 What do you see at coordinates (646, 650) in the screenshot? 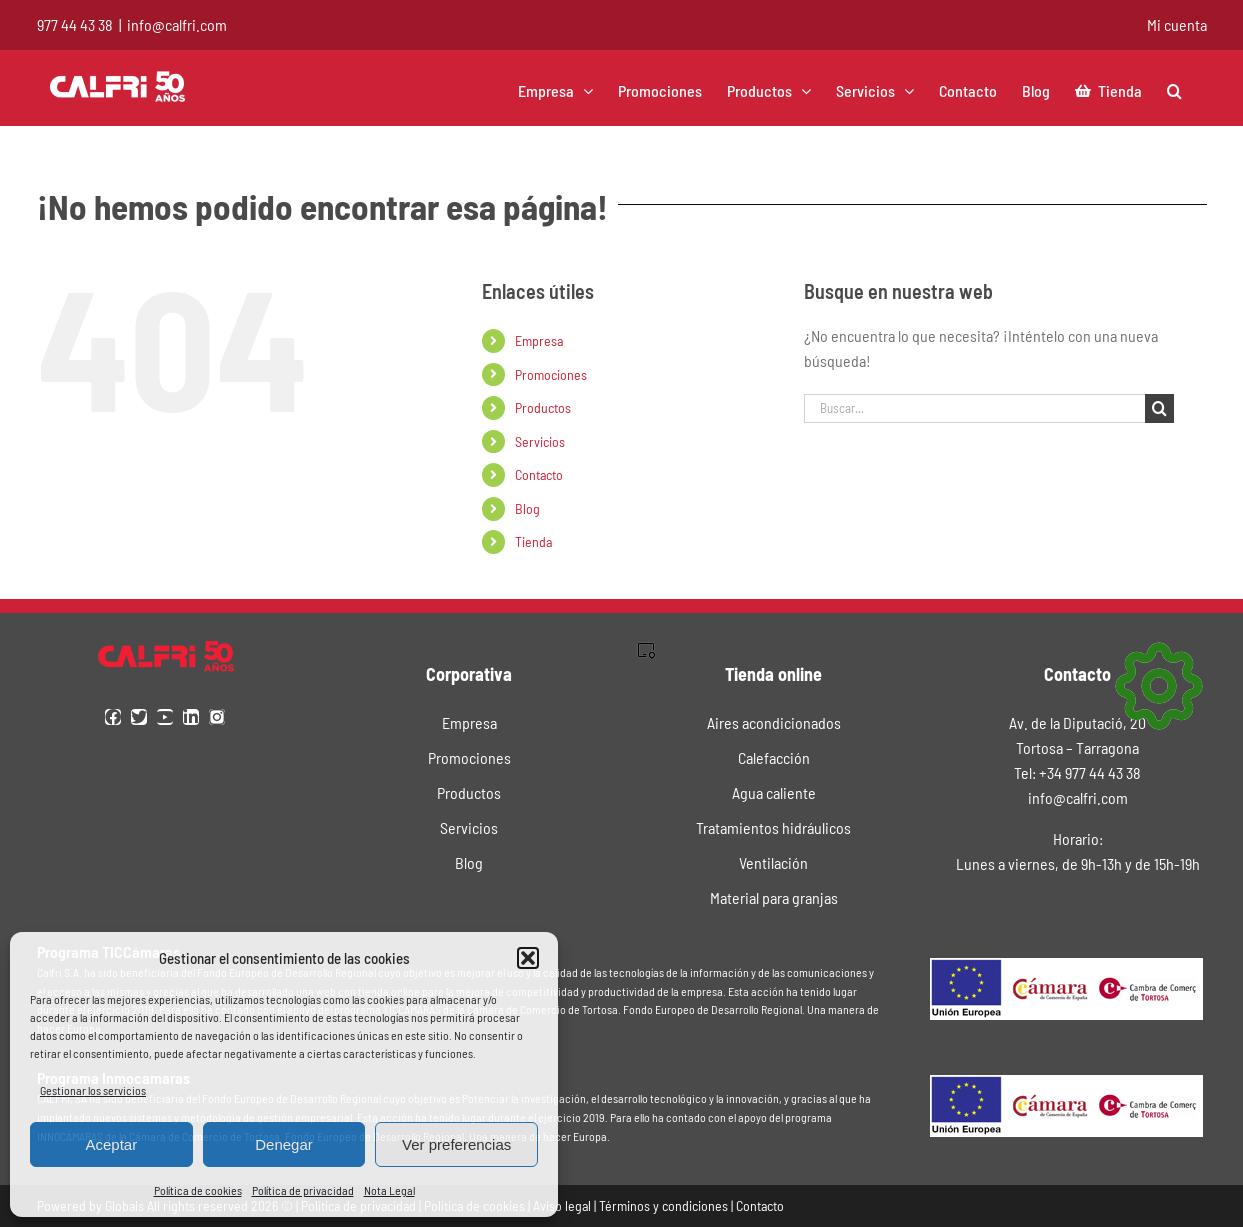
I see `pin a location on tablet display` at bounding box center [646, 650].